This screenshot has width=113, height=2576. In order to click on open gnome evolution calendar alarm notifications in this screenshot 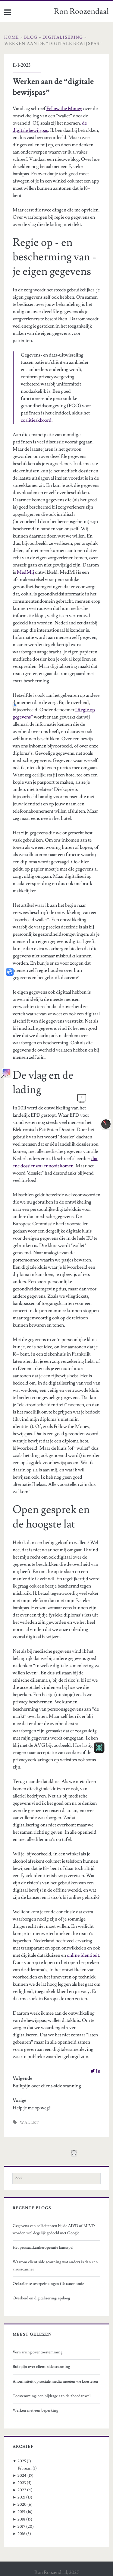, I will do `click(106, 1124)`.